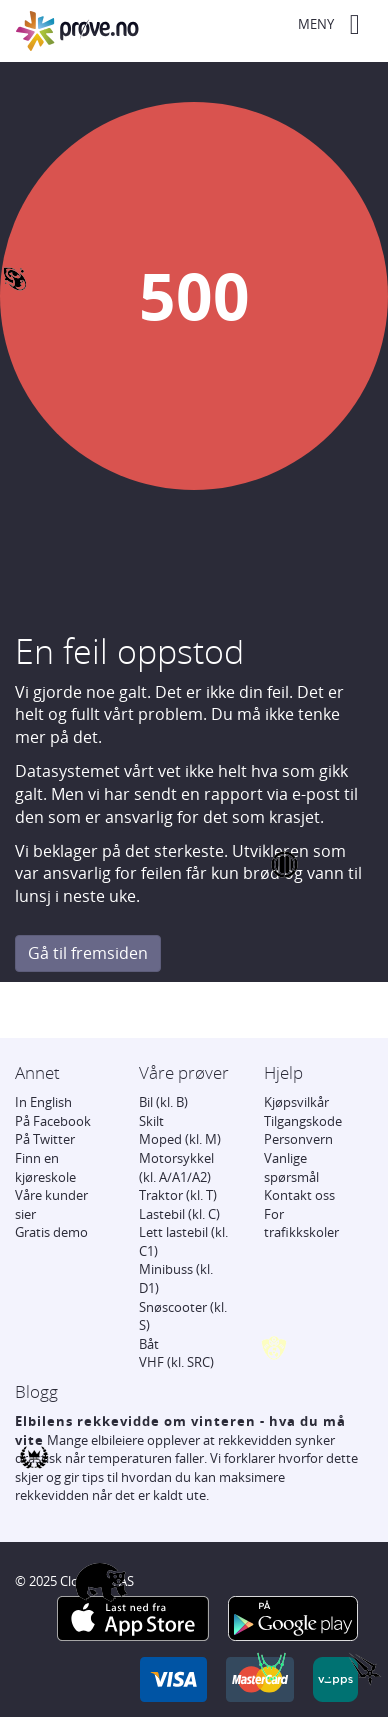 The width and height of the screenshot is (388, 1718). I want to click on view jewelry or accessories in inventory, so click(271, 1666).